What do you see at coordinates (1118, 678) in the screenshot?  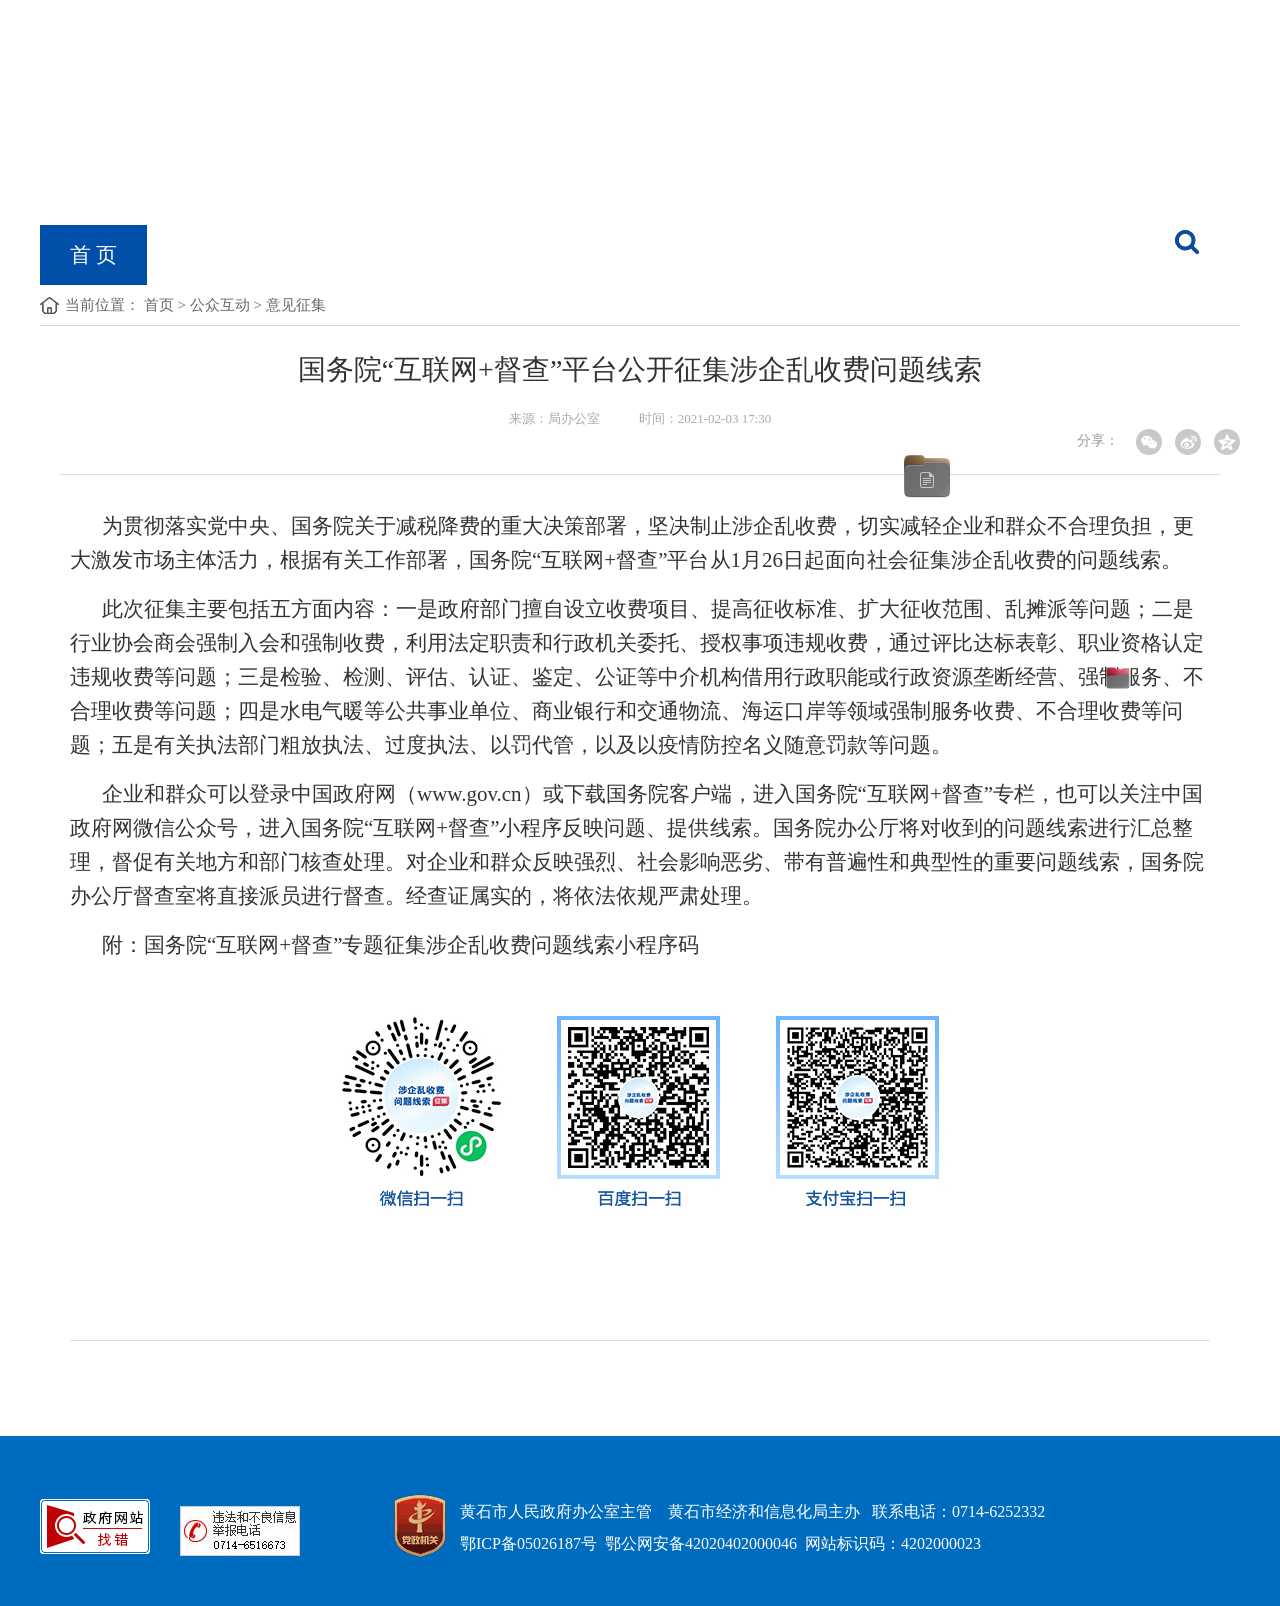 I see `an open folder in the file system` at bounding box center [1118, 678].